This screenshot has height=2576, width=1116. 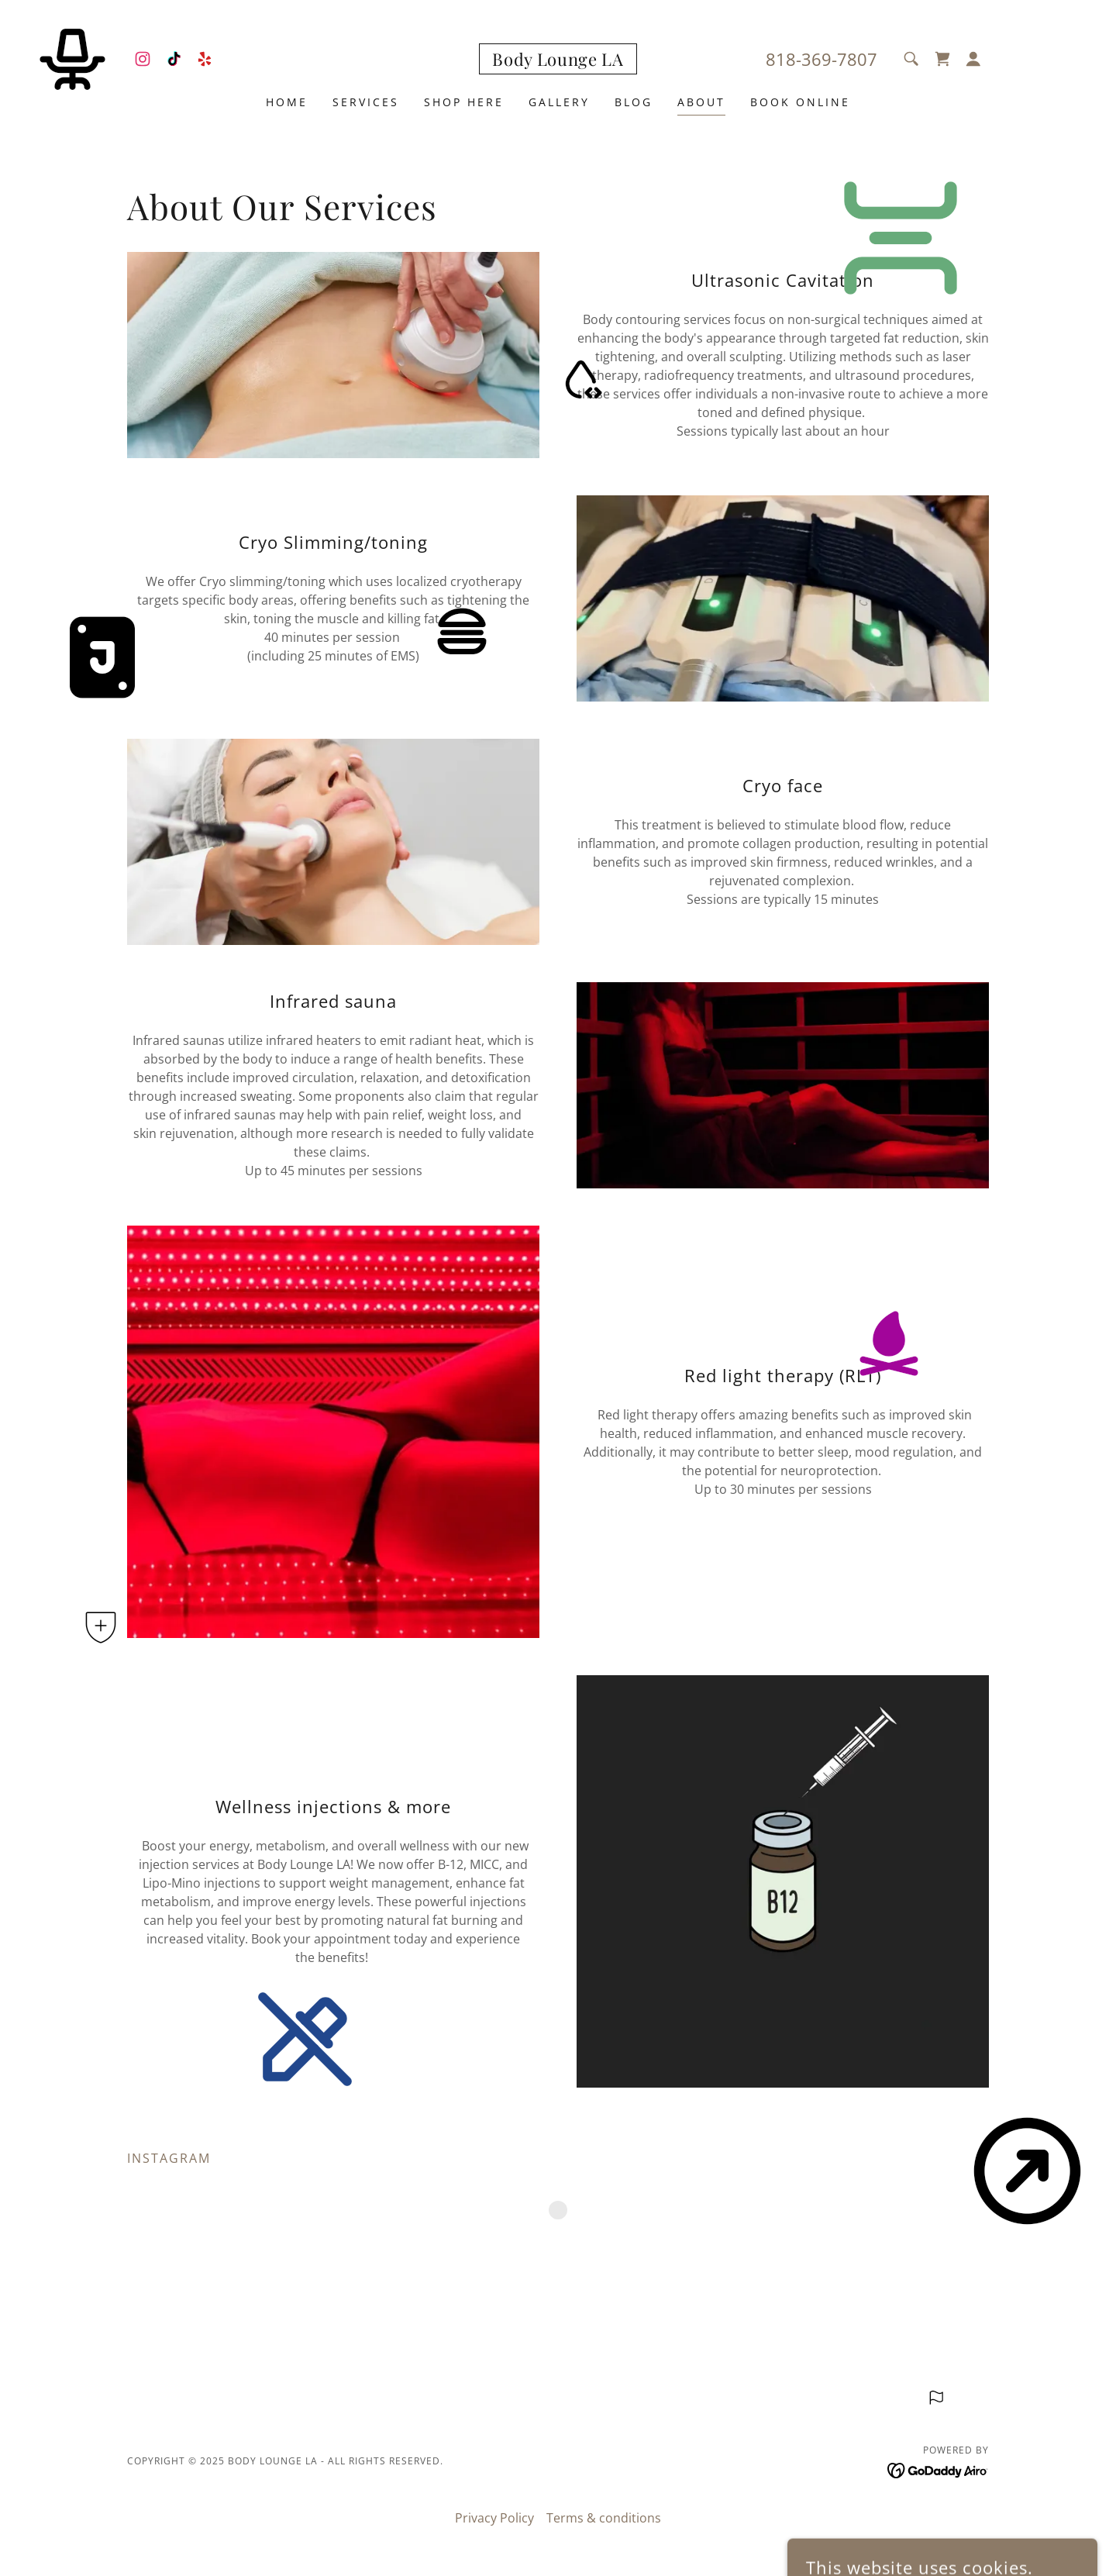 What do you see at coordinates (101, 1626) in the screenshot?
I see `add new security protection` at bounding box center [101, 1626].